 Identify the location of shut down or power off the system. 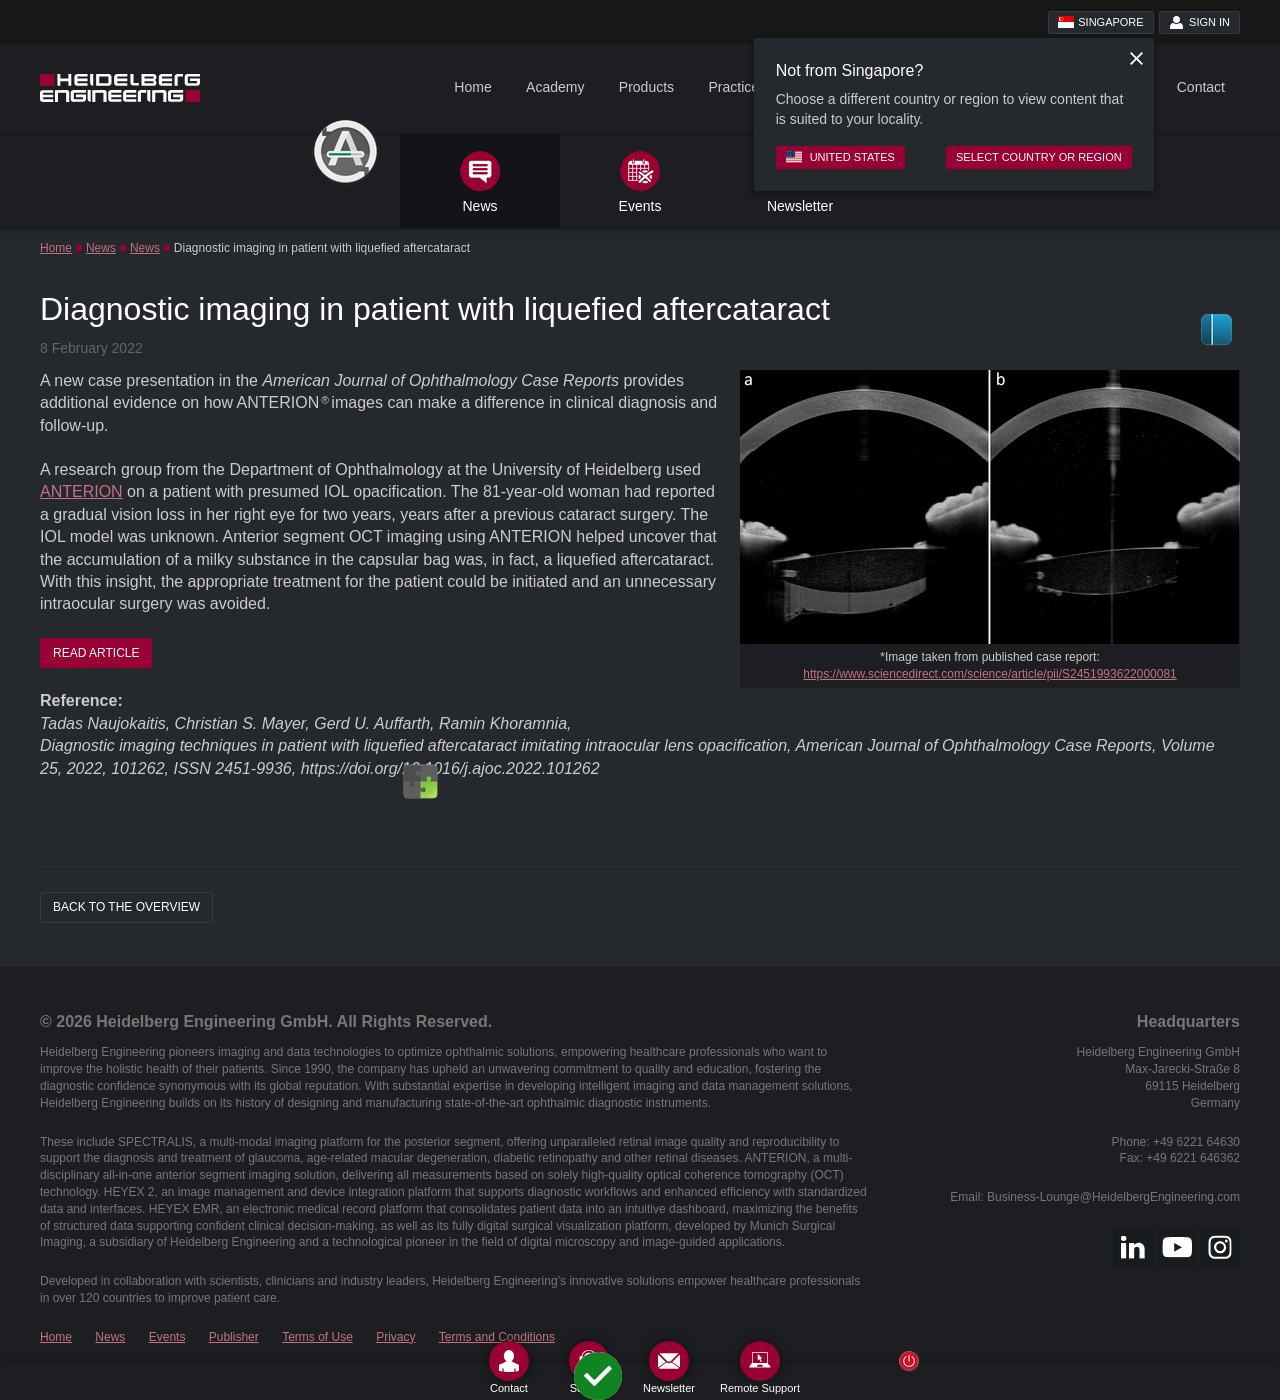
(909, 1361).